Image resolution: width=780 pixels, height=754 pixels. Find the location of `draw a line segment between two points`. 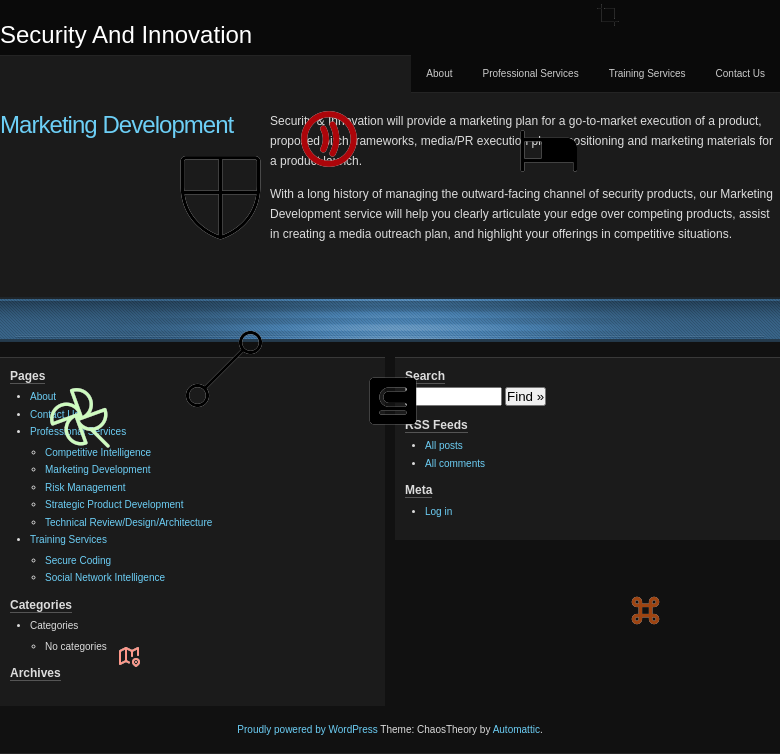

draw a line segment between two points is located at coordinates (224, 369).